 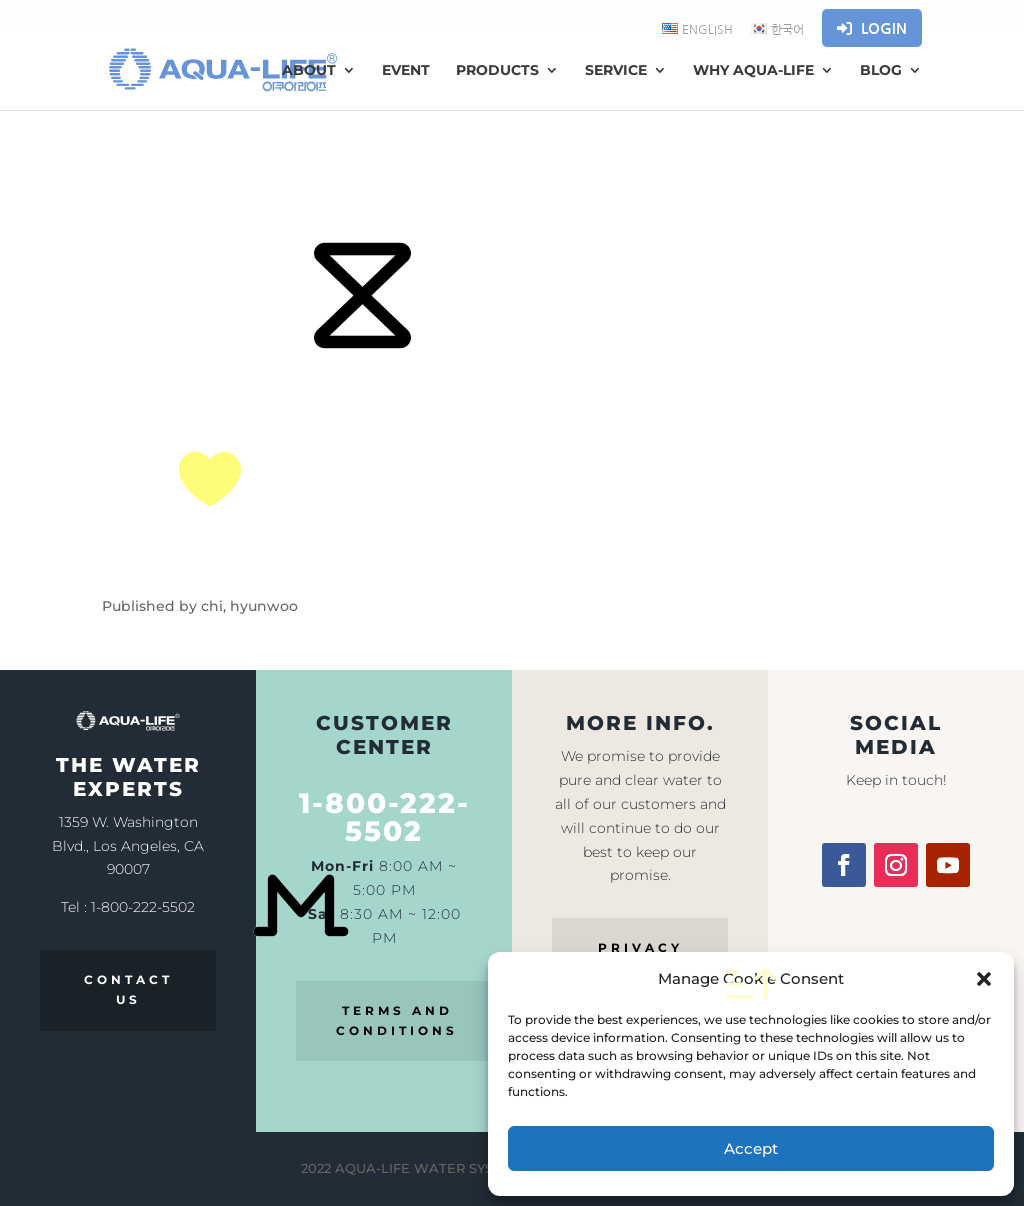 I want to click on view monero cryptocurrency balance, so click(x=301, y=903).